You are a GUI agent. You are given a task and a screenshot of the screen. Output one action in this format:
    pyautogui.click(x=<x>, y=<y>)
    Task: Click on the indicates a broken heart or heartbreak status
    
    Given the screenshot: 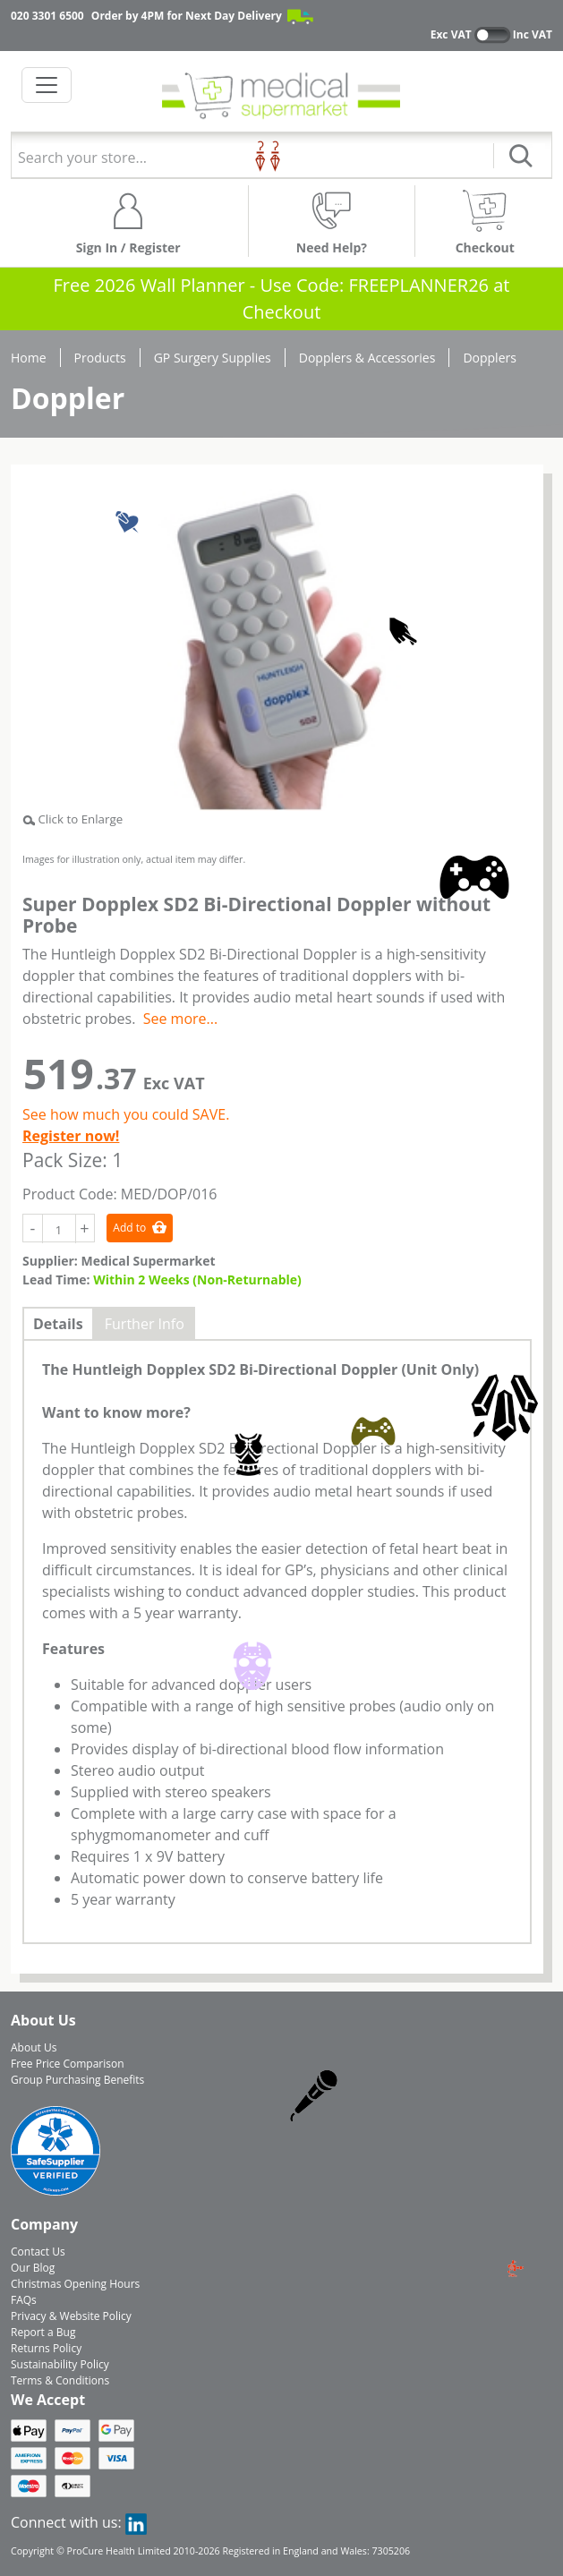 What is the action you would take?
    pyautogui.click(x=127, y=522)
    